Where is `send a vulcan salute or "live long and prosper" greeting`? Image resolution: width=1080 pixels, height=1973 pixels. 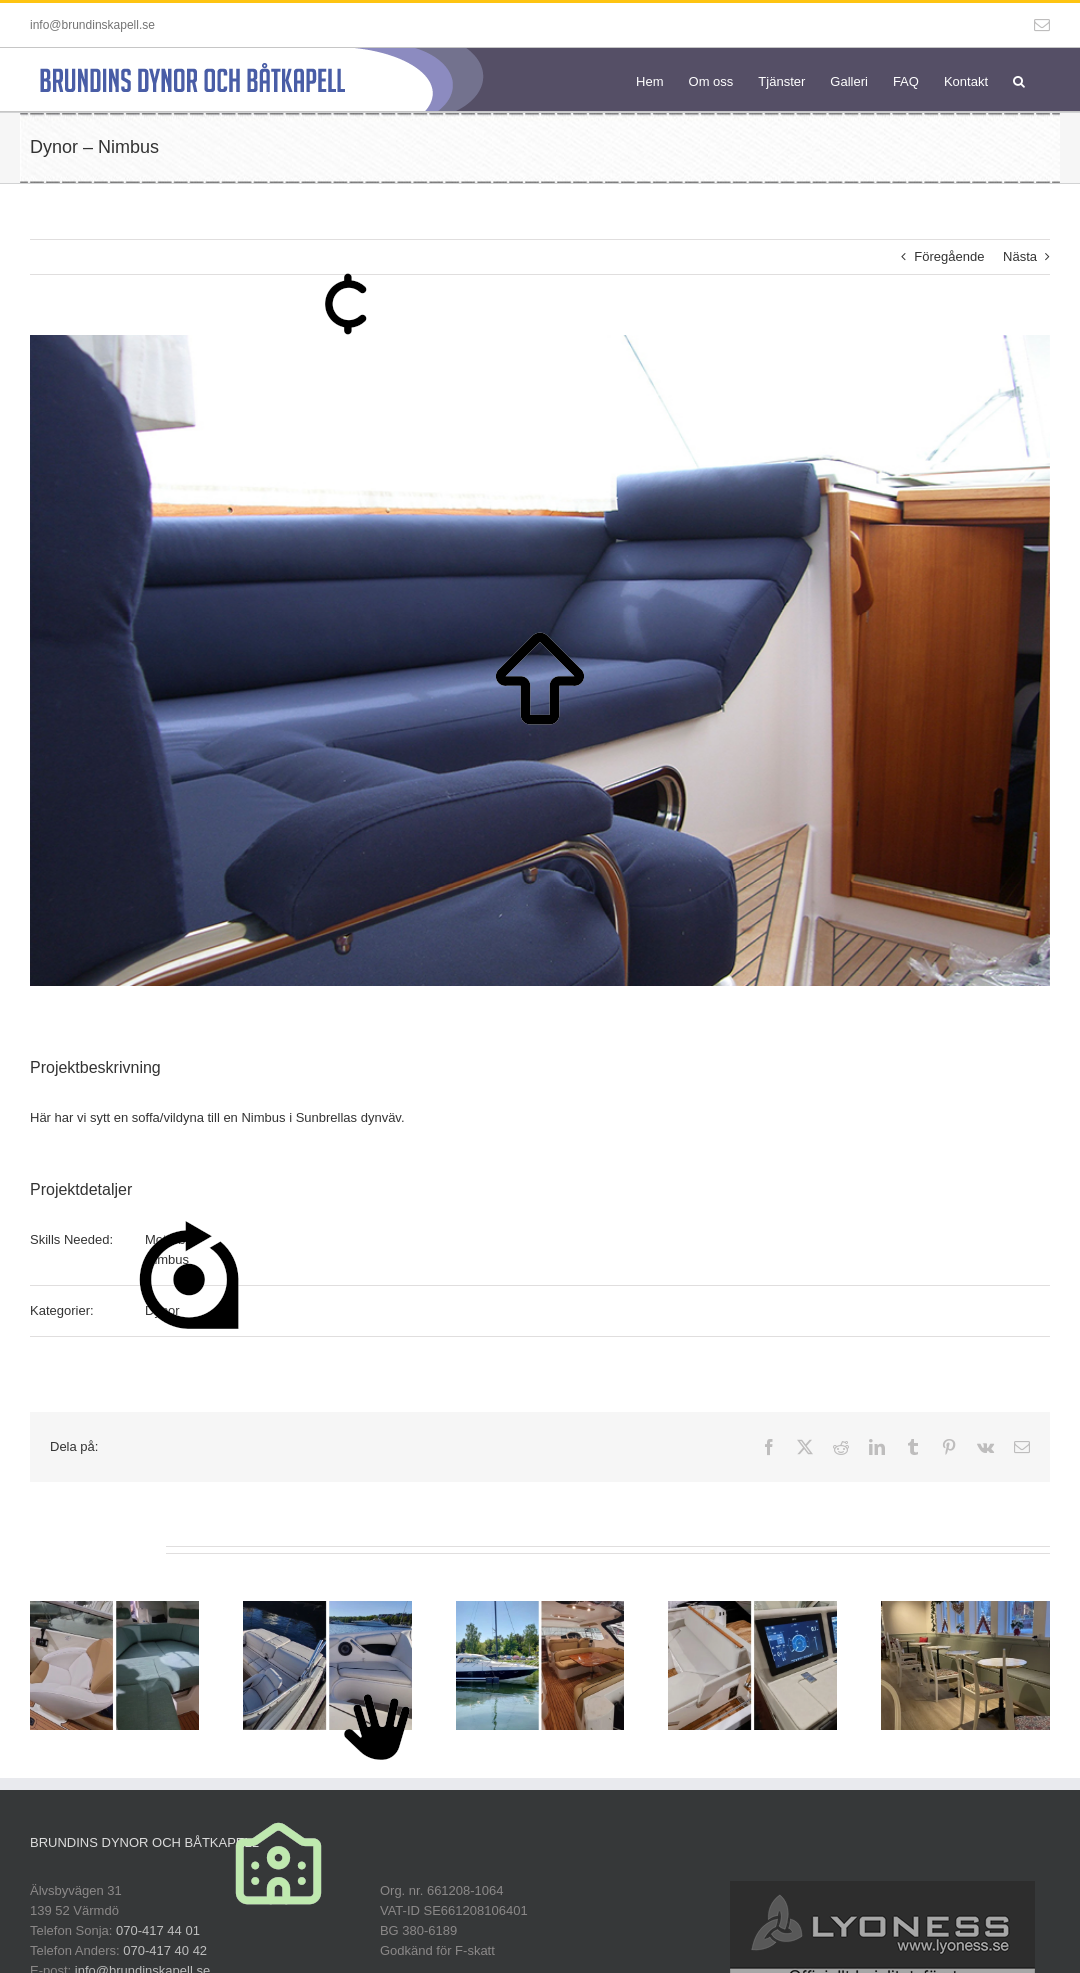
send a vulcan salute or "live long and prosper" greeting is located at coordinates (377, 1727).